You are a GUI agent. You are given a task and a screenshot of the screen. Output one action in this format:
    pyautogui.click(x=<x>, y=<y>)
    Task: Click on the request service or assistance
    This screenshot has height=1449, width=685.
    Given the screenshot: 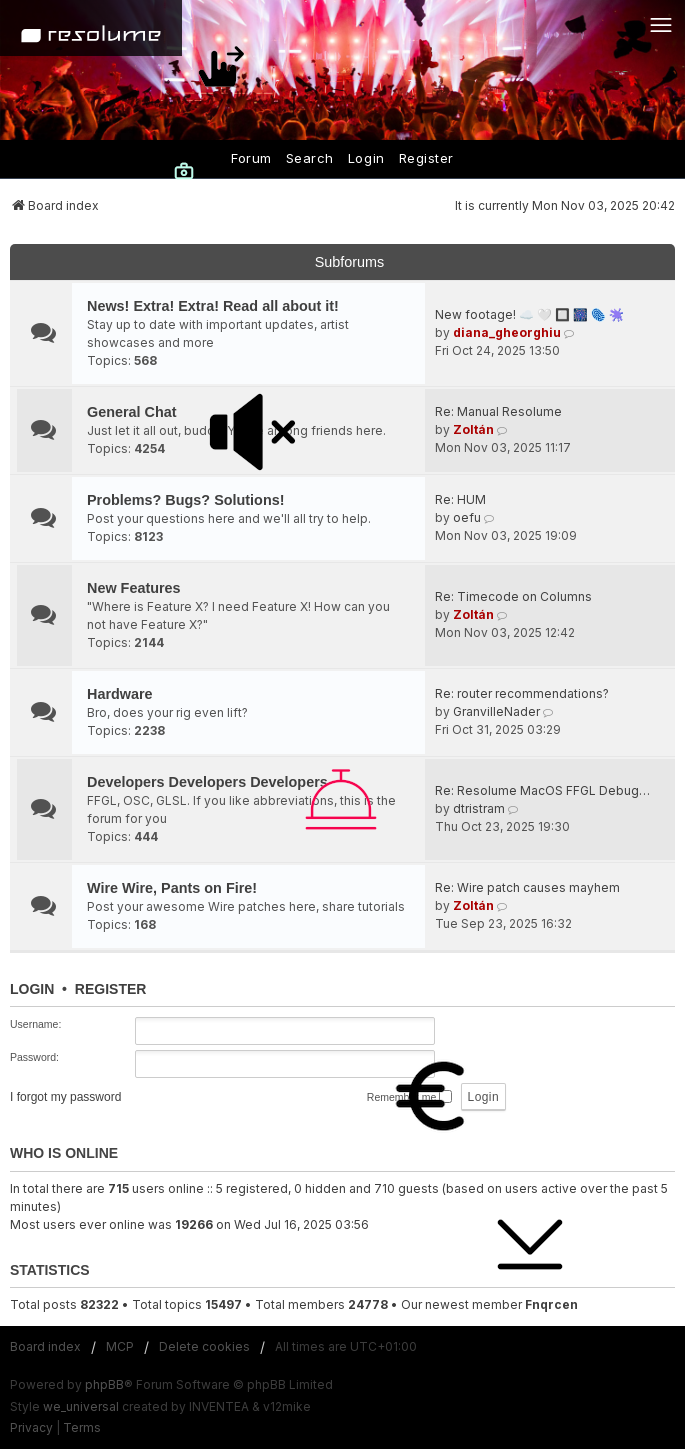 What is the action you would take?
    pyautogui.click(x=341, y=802)
    